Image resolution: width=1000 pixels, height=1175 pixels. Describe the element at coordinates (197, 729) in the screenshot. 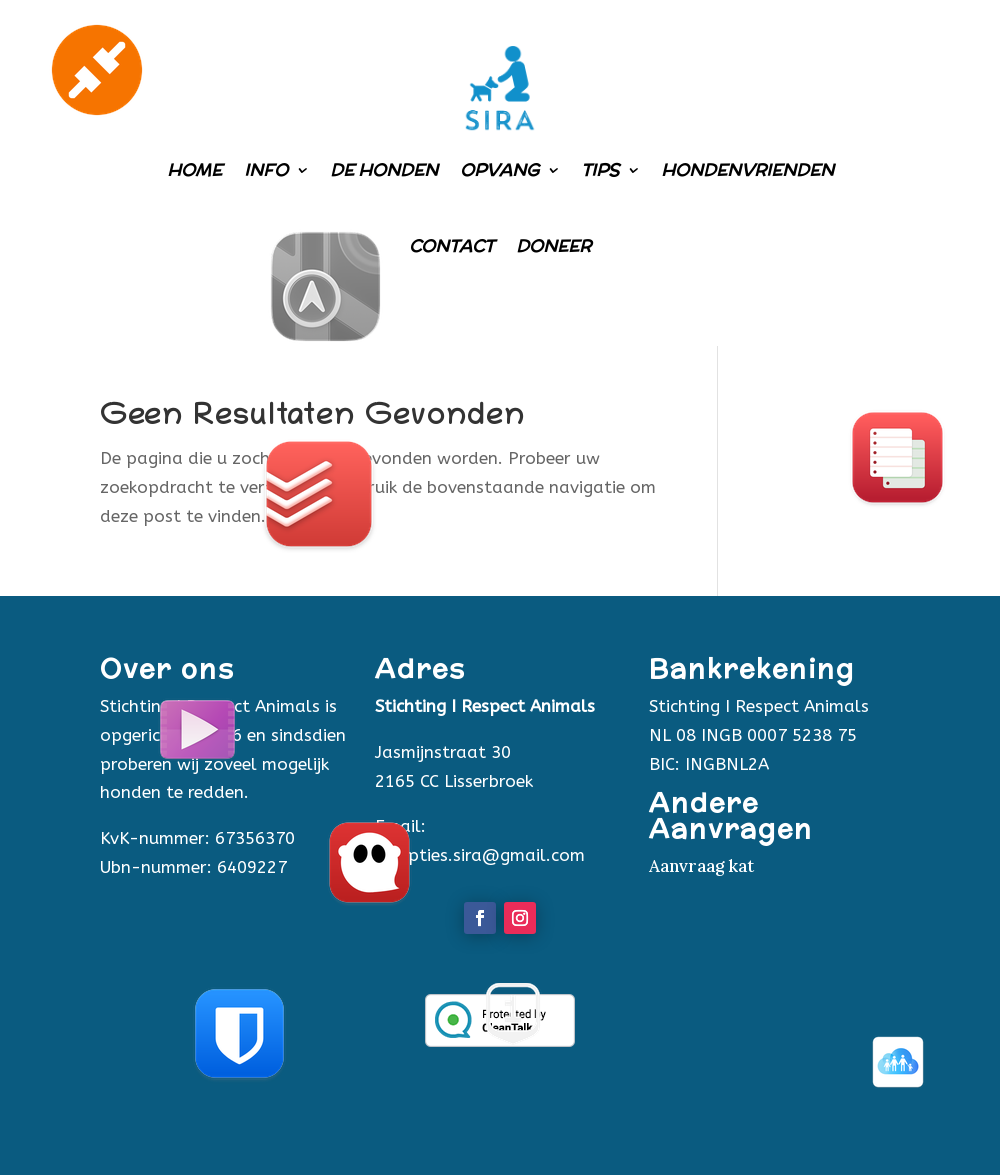

I see `open the GNOME Videos (Totem) media player` at that location.